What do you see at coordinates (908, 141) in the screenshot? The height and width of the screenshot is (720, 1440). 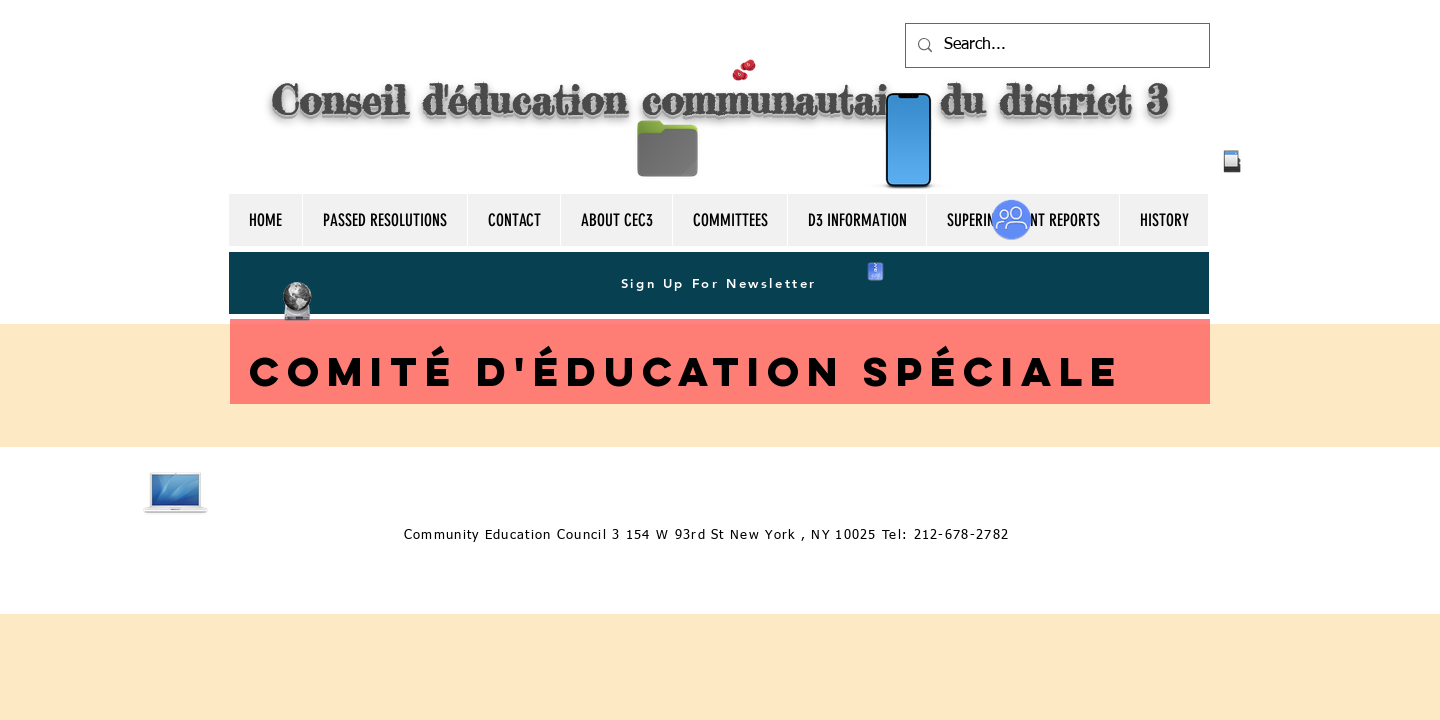 I see `iPhone 12 Pro Max device icon` at bounding box center [908, 141].